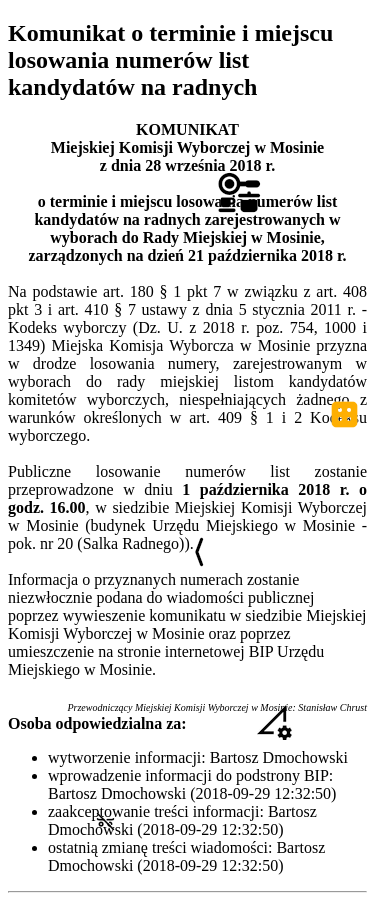 The height and width of the screenshot is (909, 375). I want to click on skateboarding not allowed in this area, so click(105, 821).